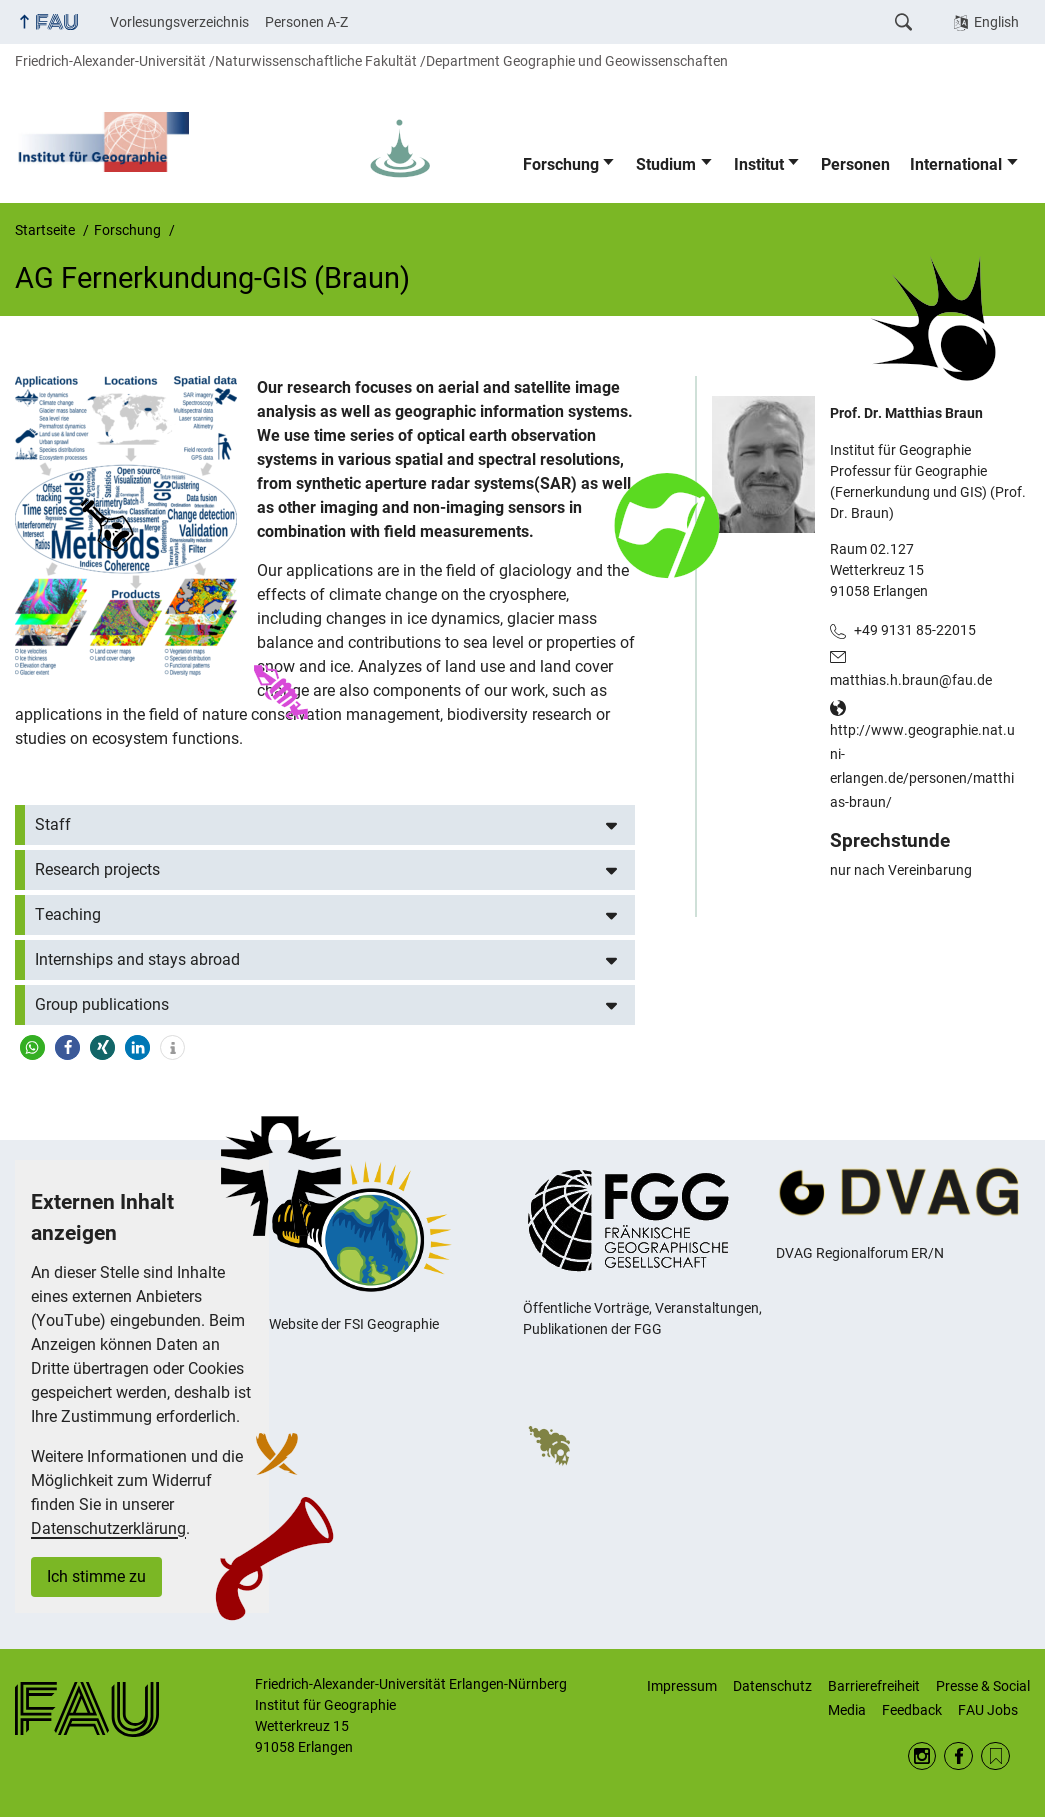 The image size is (1045, 1817). Describe the element at coordinates (275, 1559) in the screenshot. I see `select blunderbuss weapon in game inventory` at that location.